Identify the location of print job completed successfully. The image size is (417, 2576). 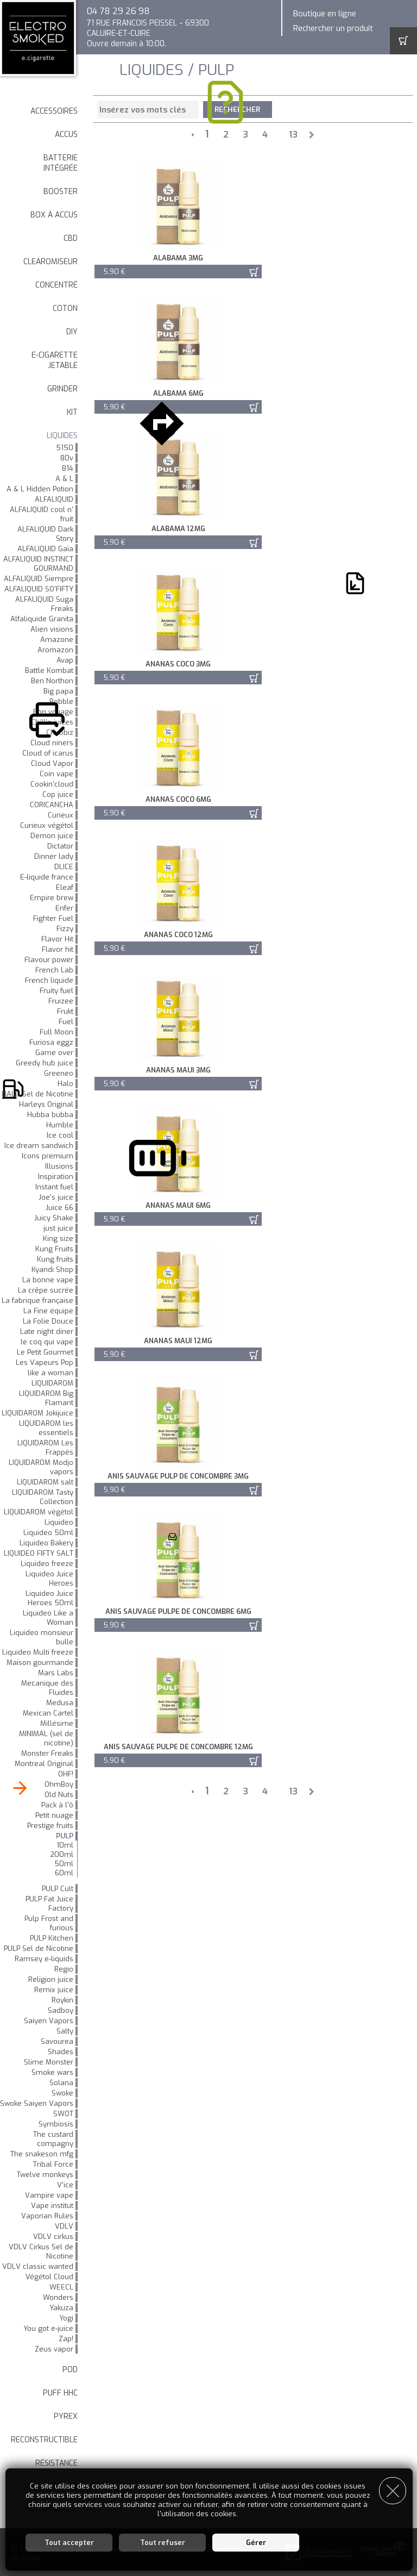
(47, 720).